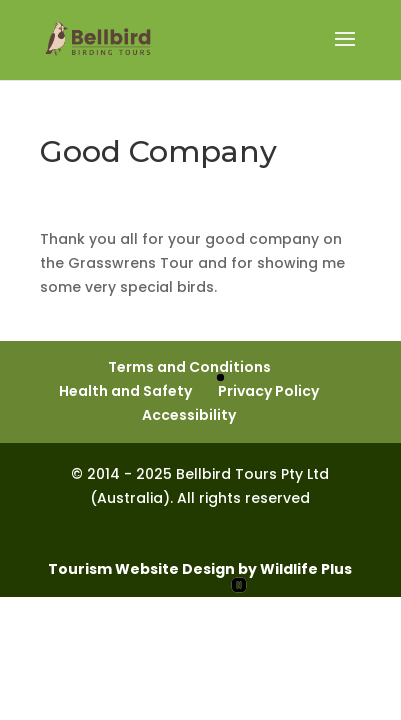 Image resolution: width=401 pixels, height=720 pixels. What do you see at coordinates (239, 585) in the screenshot?
I see `indicates an item starting with the letter N` at bounding box center [239, 585].